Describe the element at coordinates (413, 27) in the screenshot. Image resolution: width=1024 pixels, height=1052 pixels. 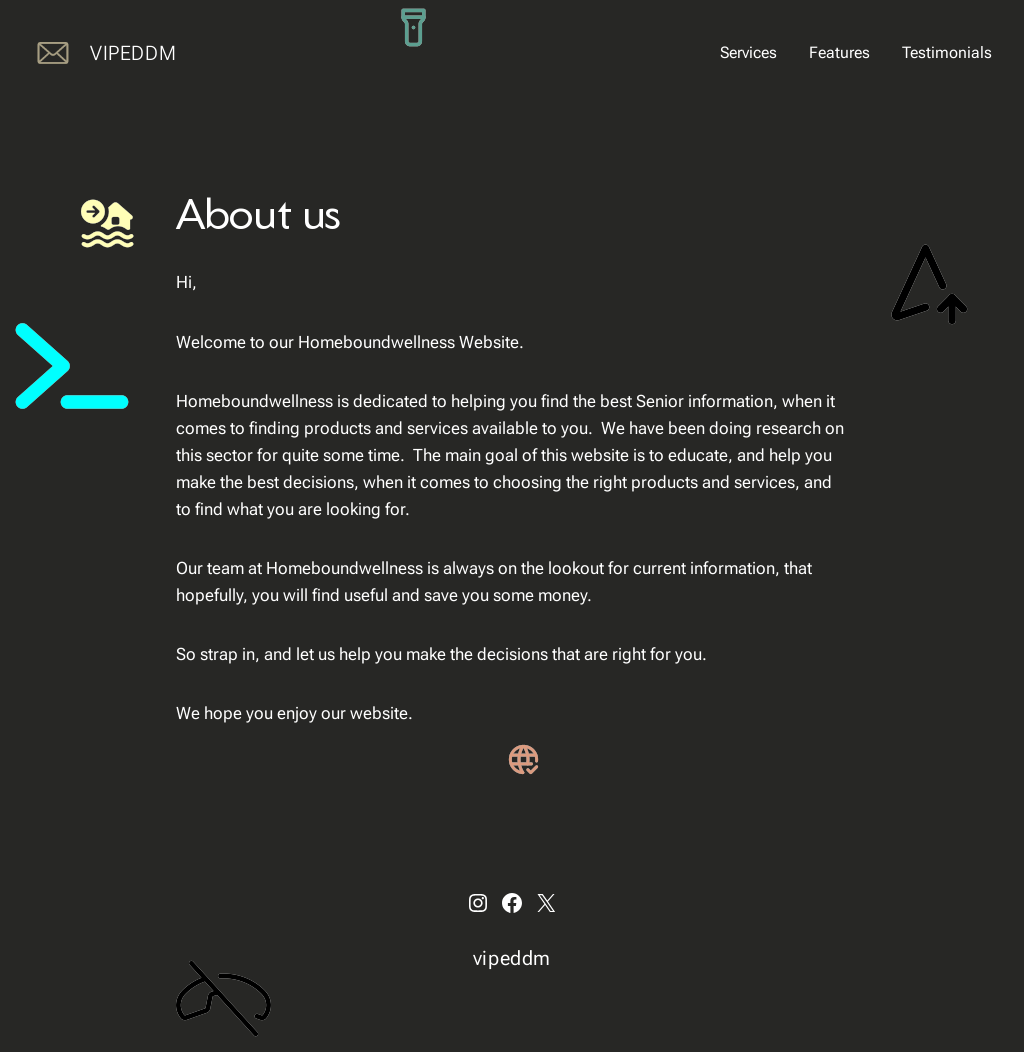
I see `turn on device flashlight` at that location.